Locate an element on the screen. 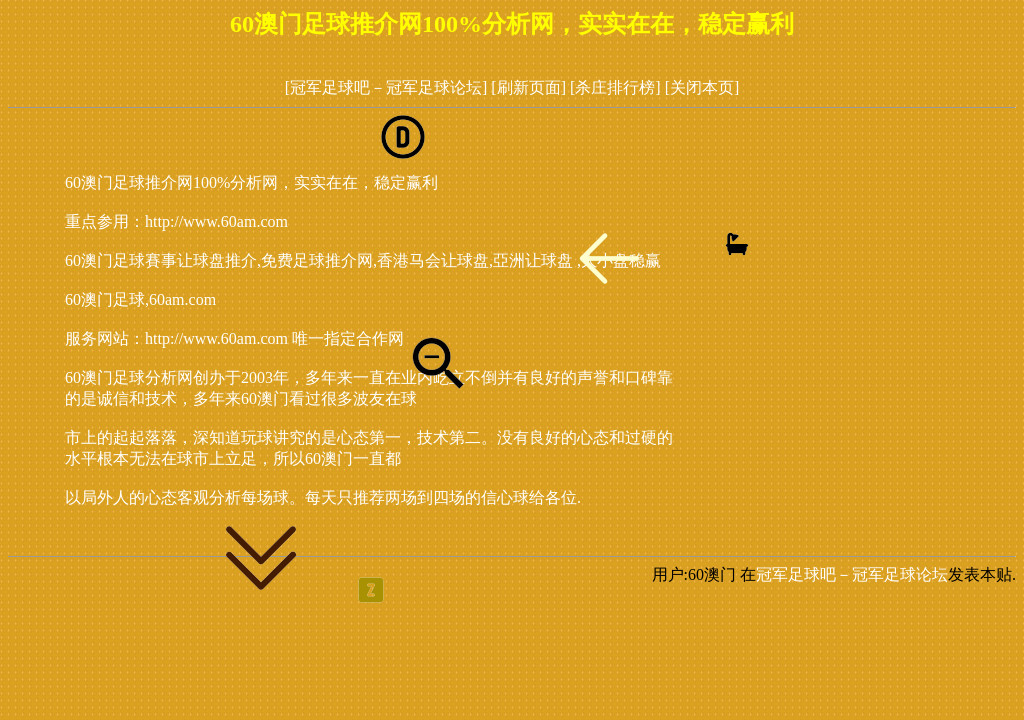 Image resolution: width=1024 pixels, height=720 pixels. zoom out to see more of the view is located at coordinates (439, 364).